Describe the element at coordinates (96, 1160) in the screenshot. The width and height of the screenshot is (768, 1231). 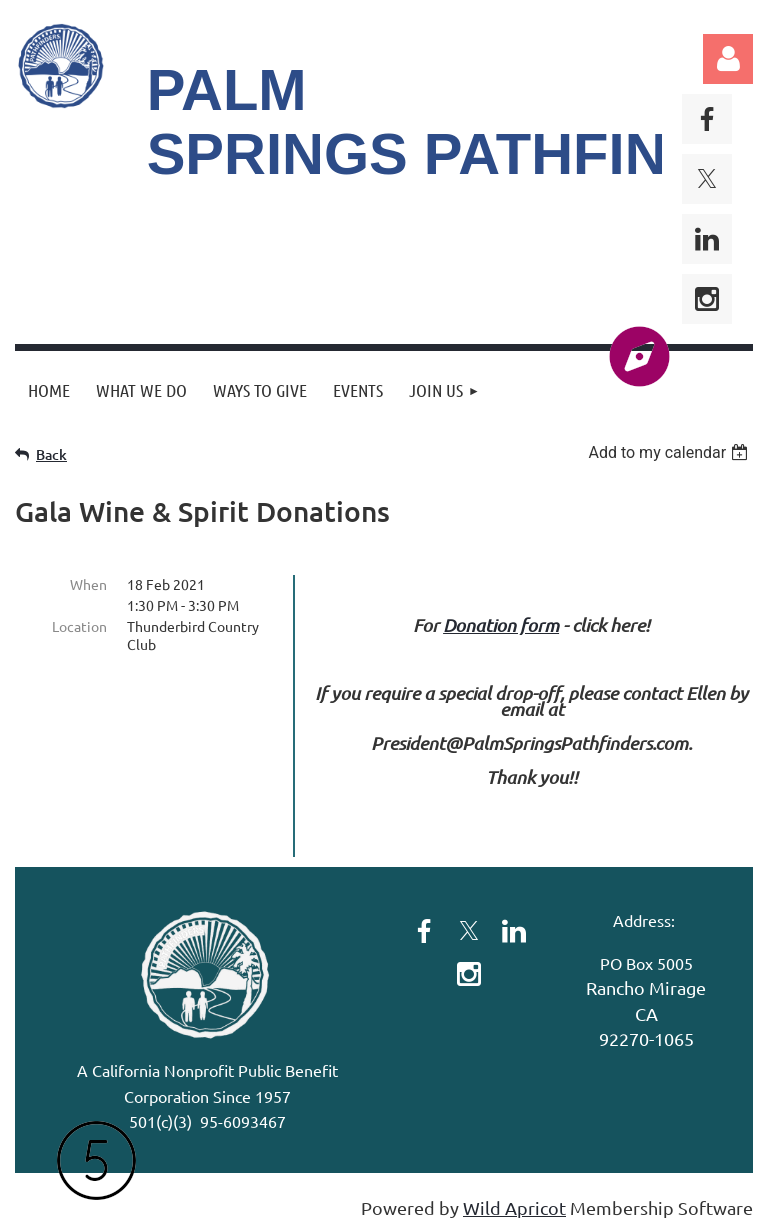
I see `indicates step 5 in a multi-step process` at that location.